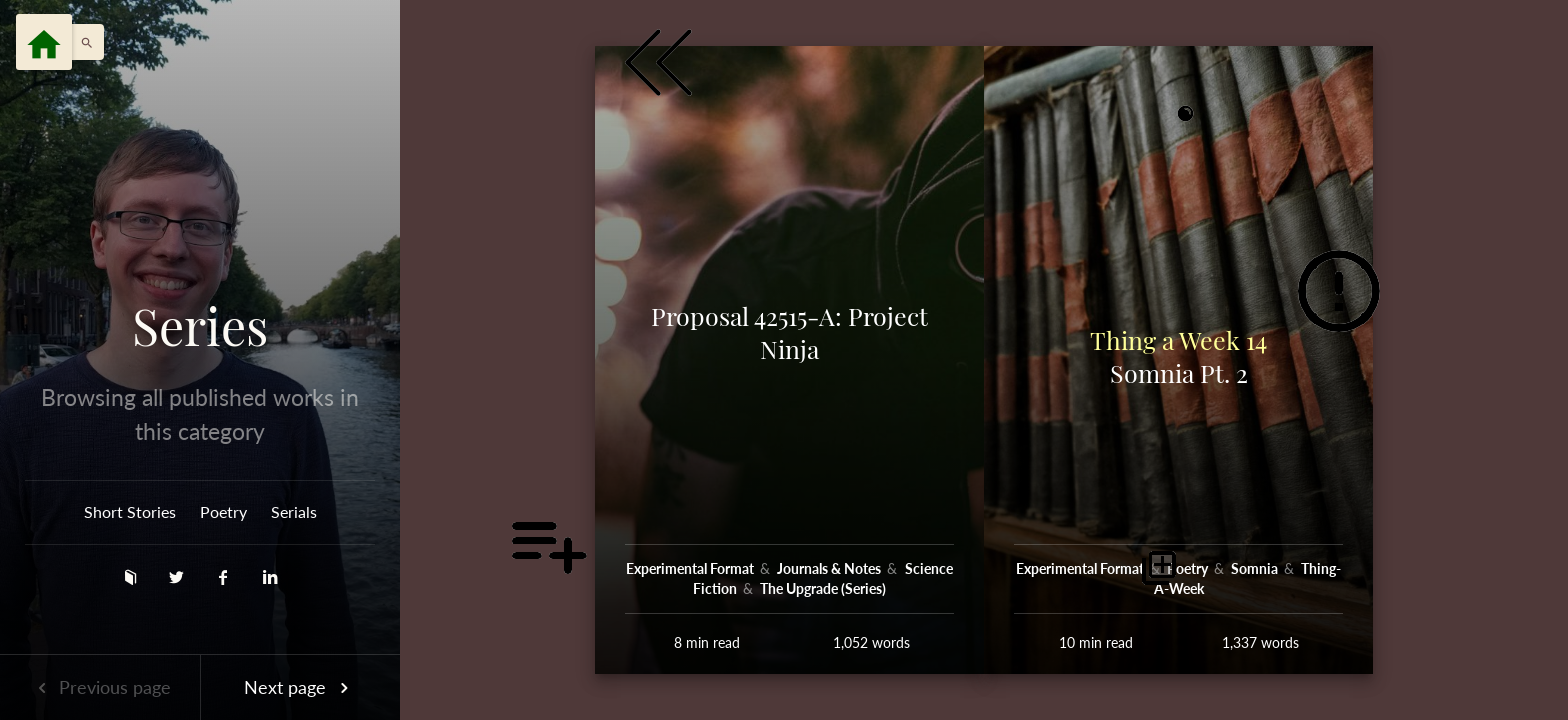  Describe the element at coordinates (549, 544) in the screenshot. I see `add to playlist` at that location.